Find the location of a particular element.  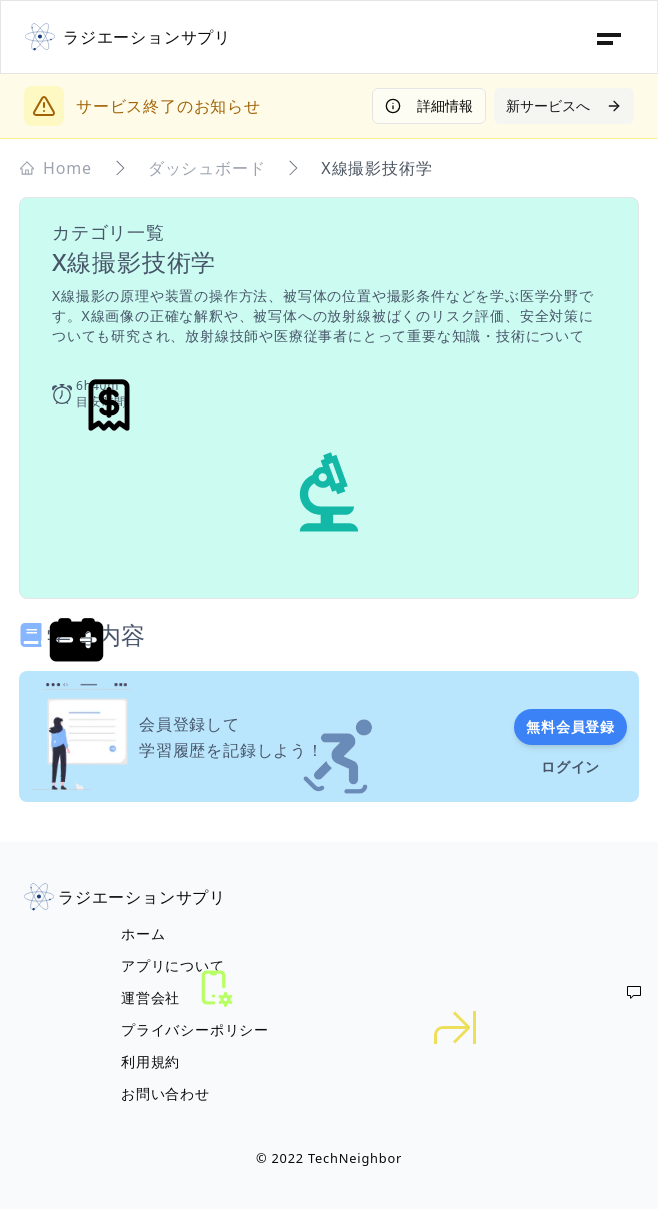

move cursor to next tab stop is located at coordinates (452, 1026).